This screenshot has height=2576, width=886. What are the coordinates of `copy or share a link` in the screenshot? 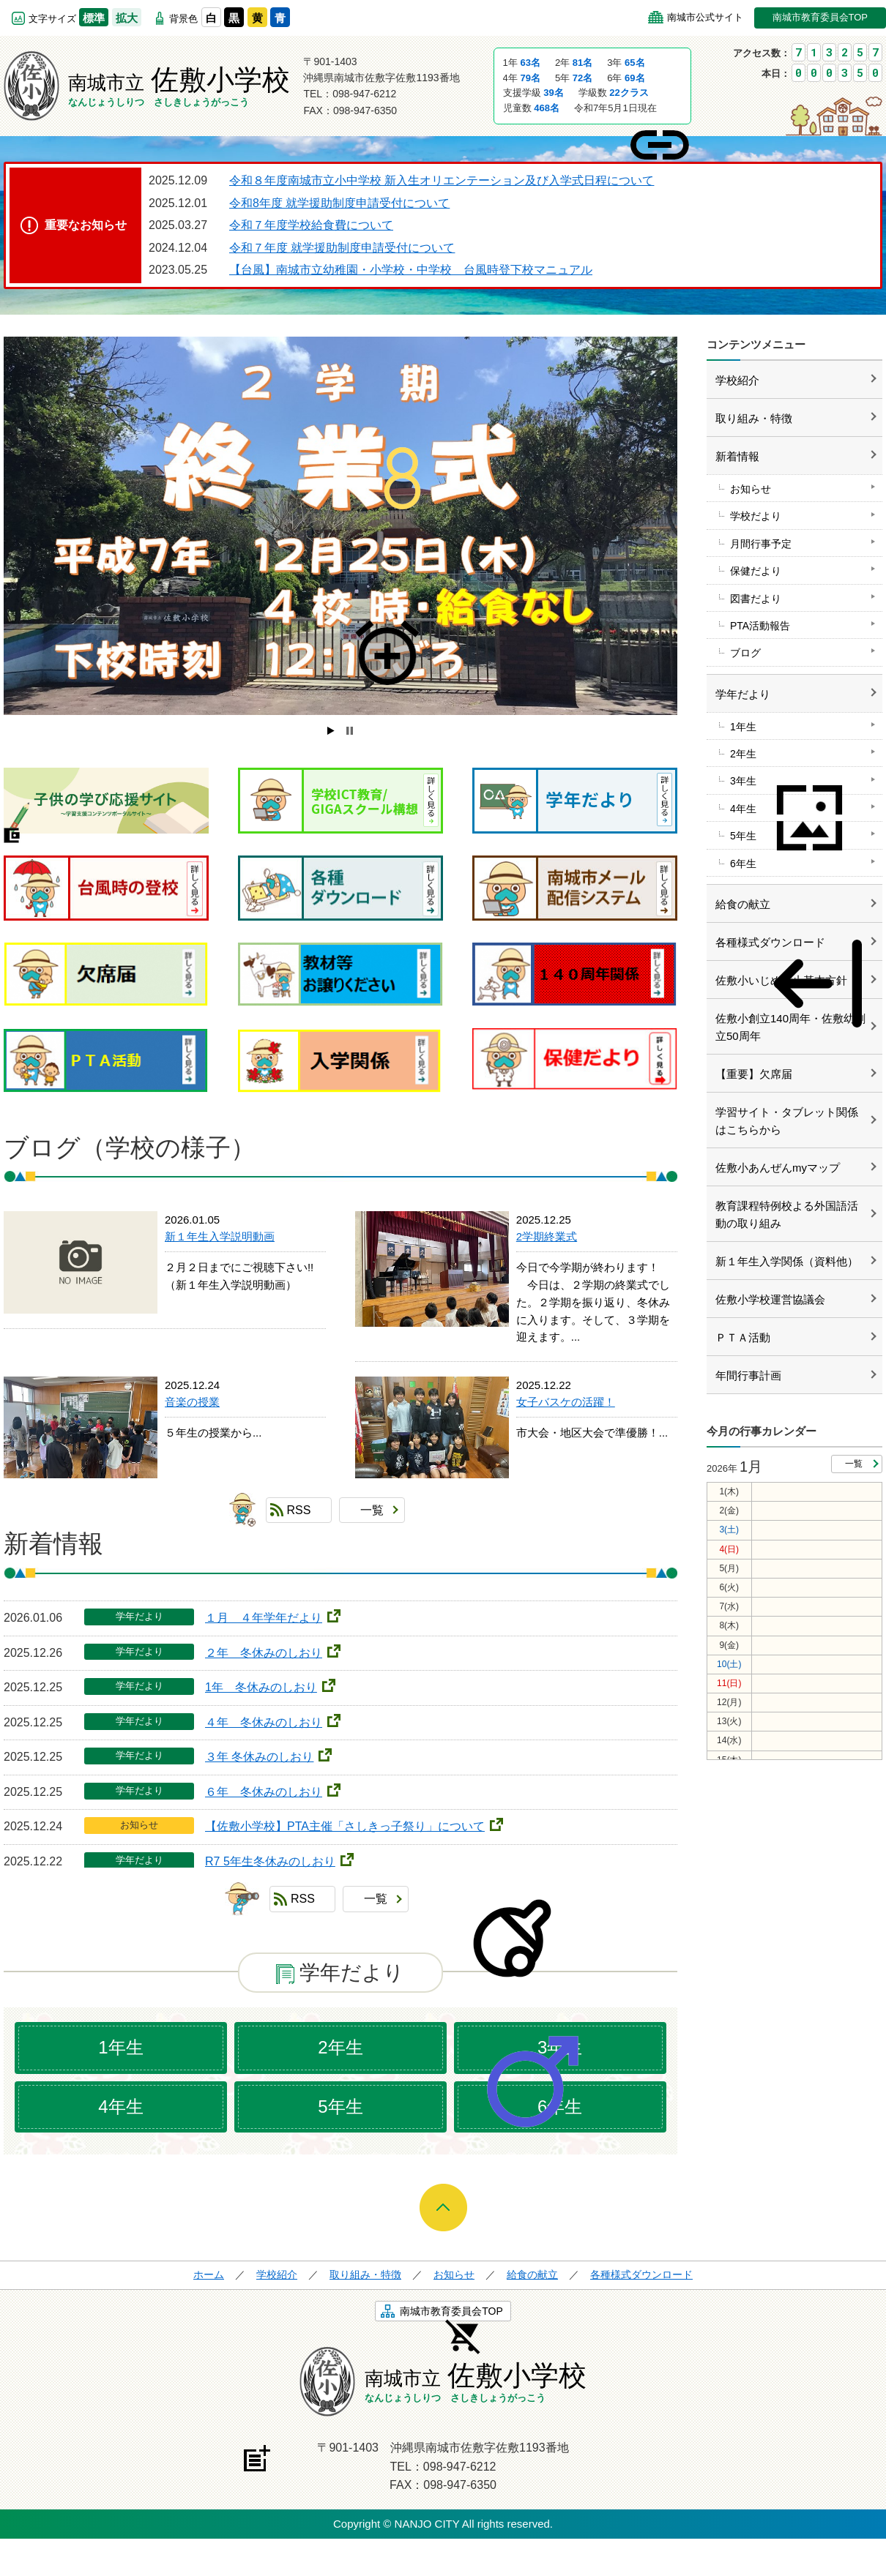 It's located at (660, 145).